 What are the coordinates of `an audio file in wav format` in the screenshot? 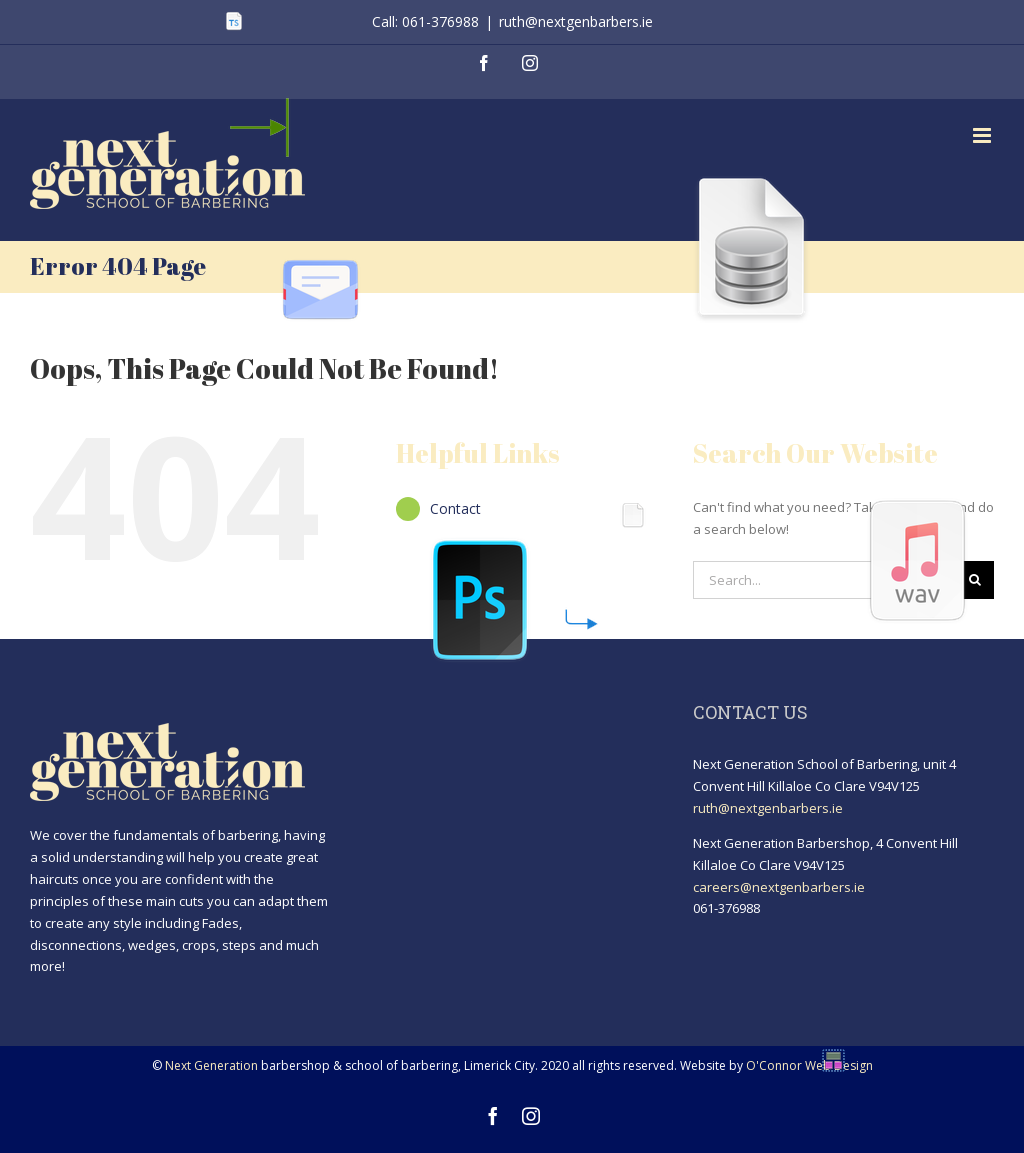 It's located at (917, 560).